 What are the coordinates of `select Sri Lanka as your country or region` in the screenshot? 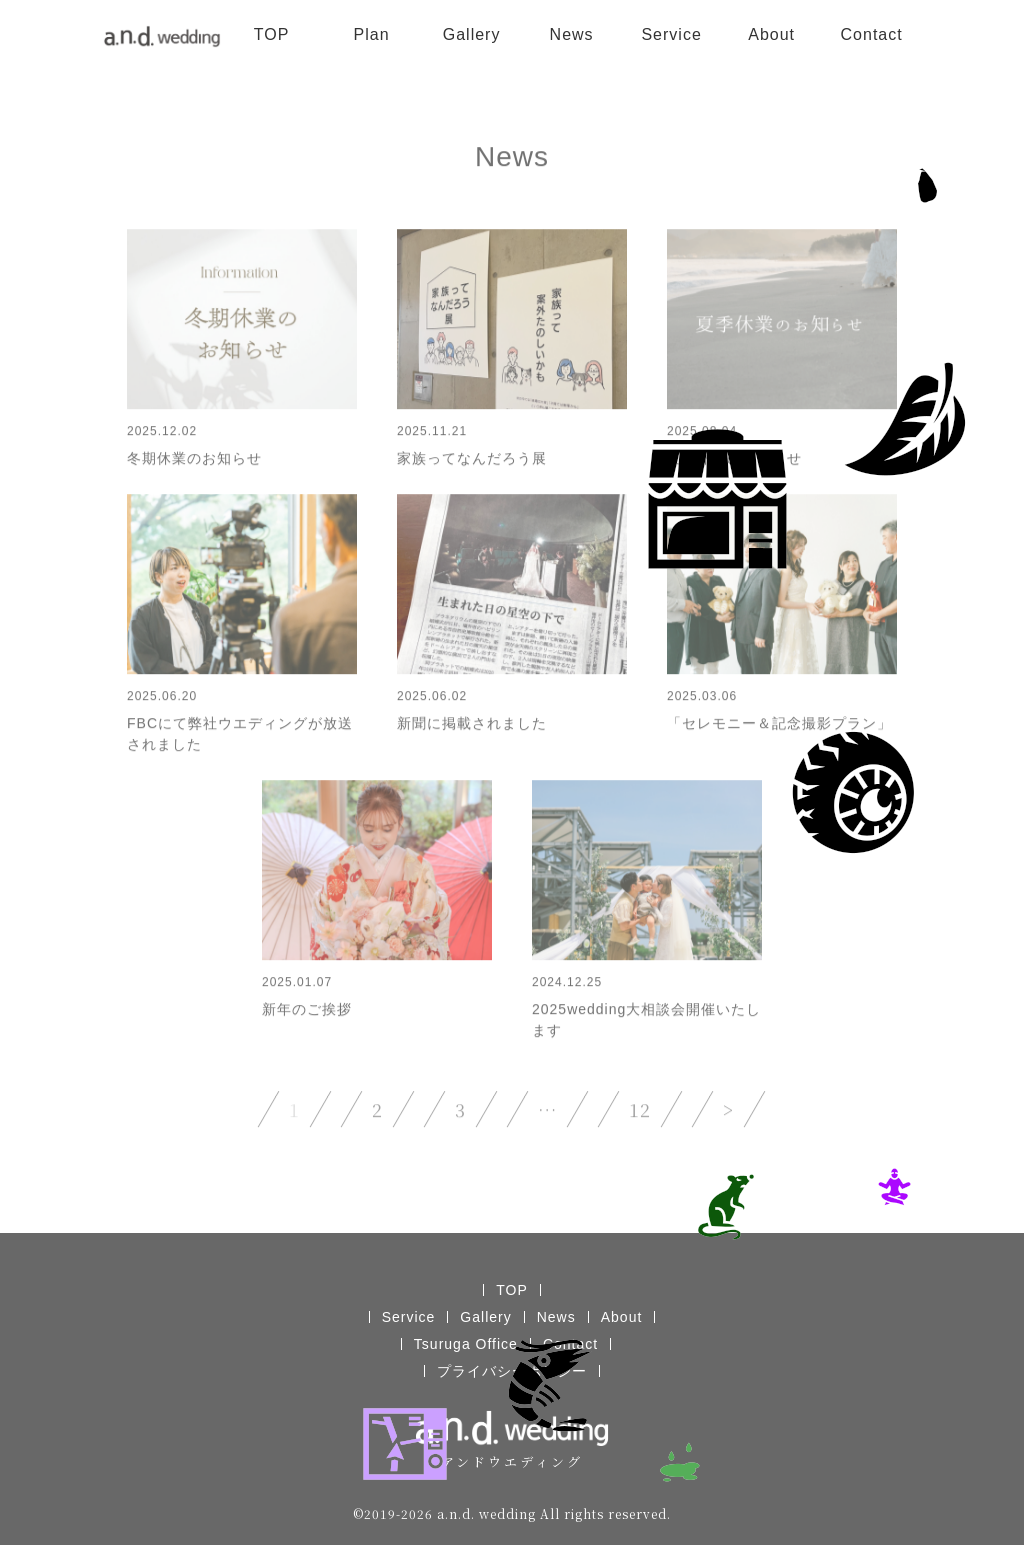 It's located at (927, 185).